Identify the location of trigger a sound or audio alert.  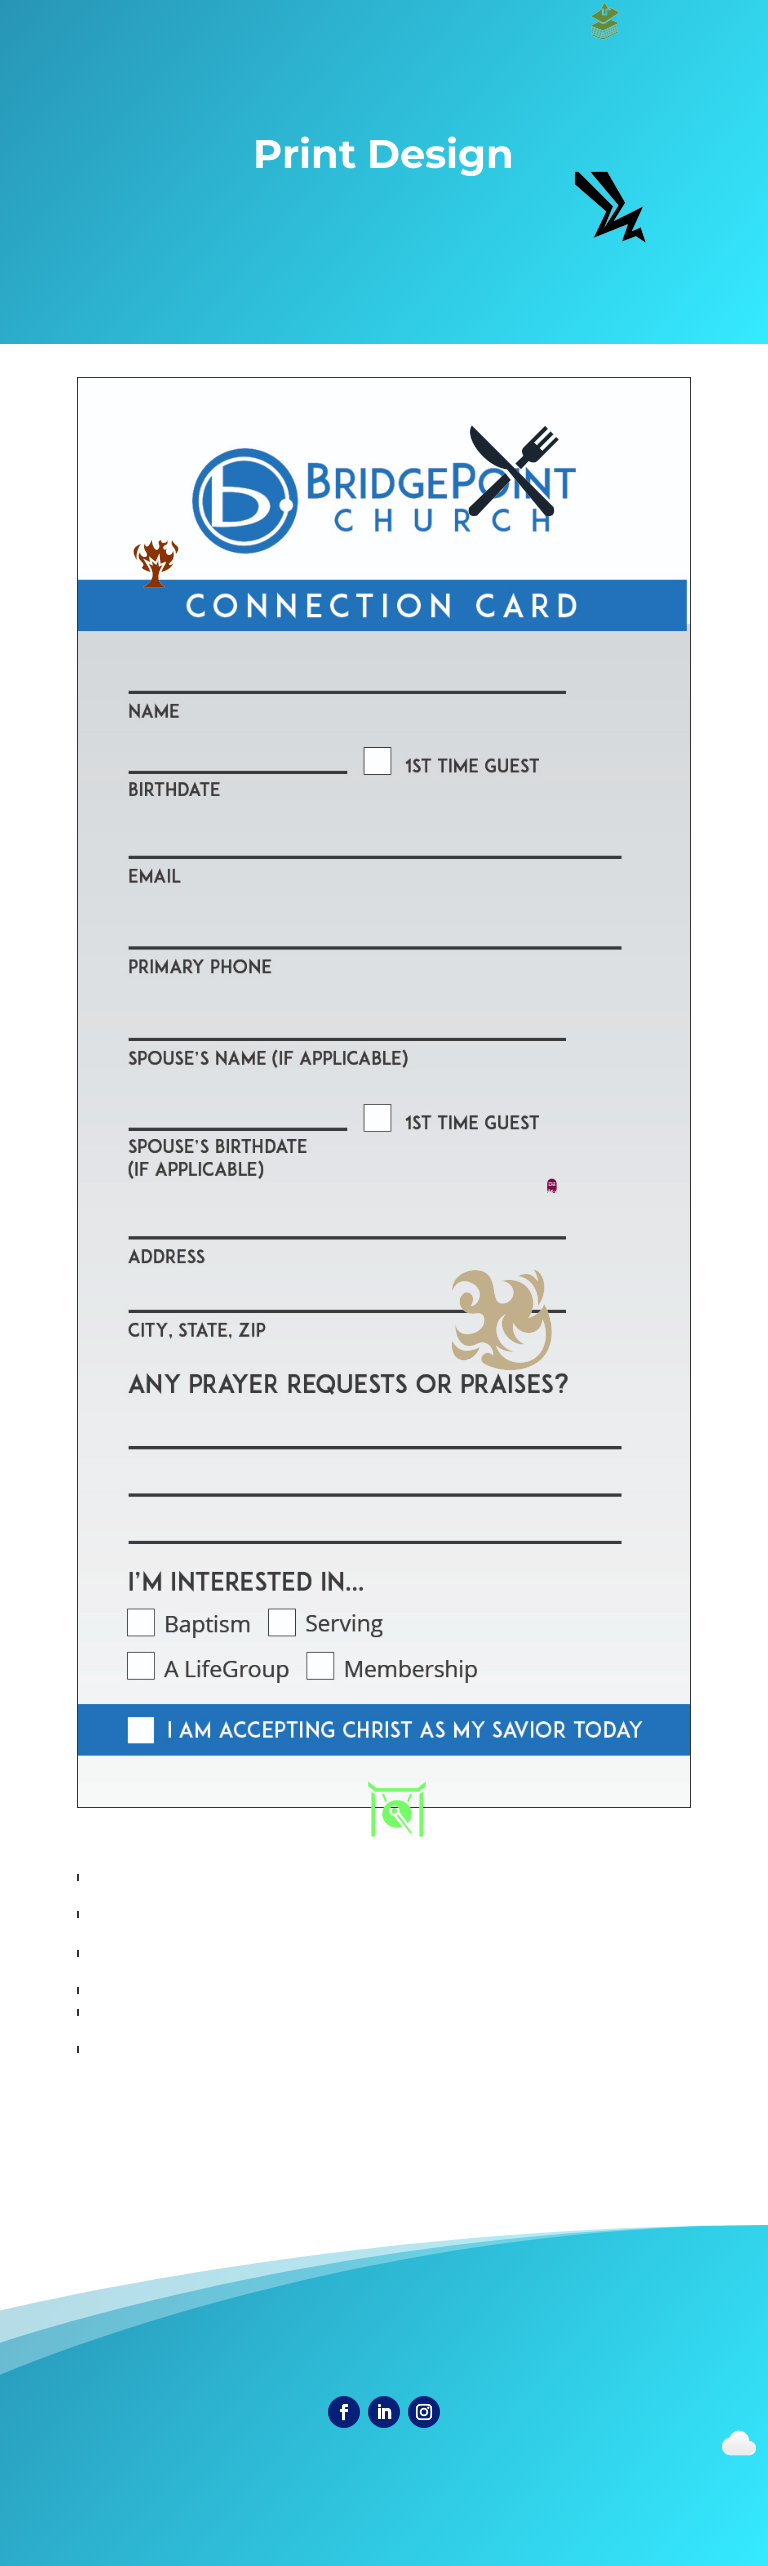
(397, 1809).